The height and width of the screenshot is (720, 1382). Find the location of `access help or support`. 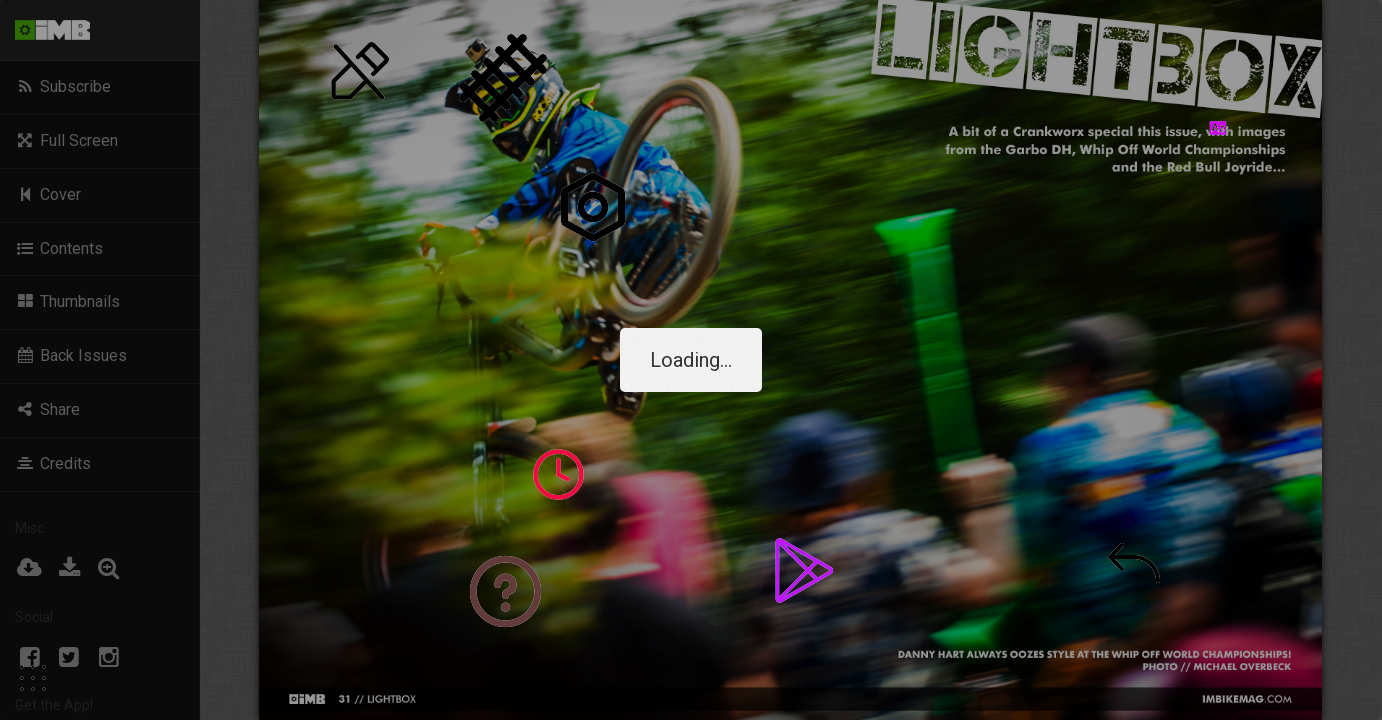

access help or support is located at coordinates (505, 591).